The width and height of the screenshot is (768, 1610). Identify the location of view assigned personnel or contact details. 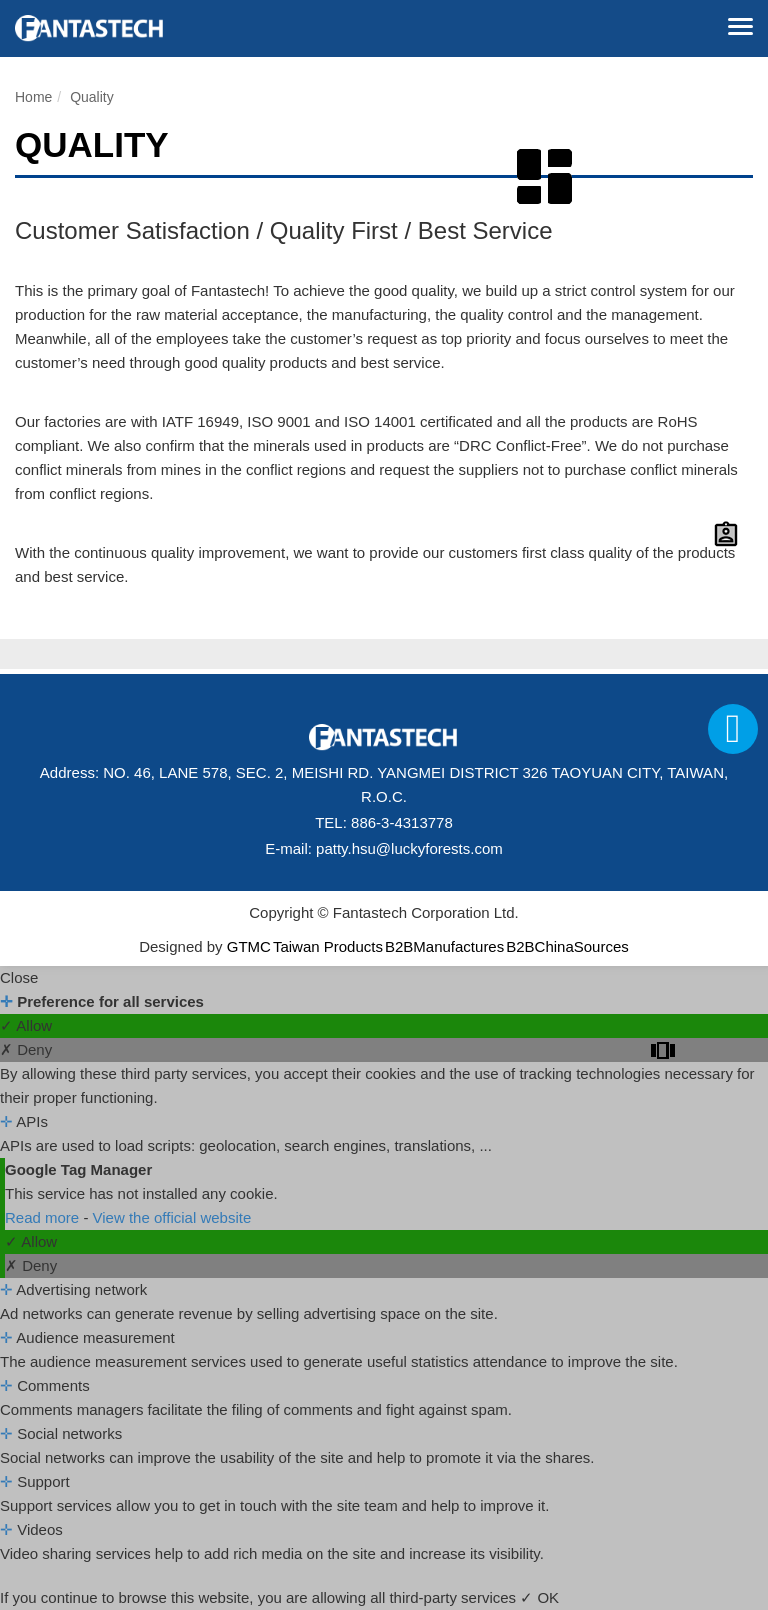
(726, 535).